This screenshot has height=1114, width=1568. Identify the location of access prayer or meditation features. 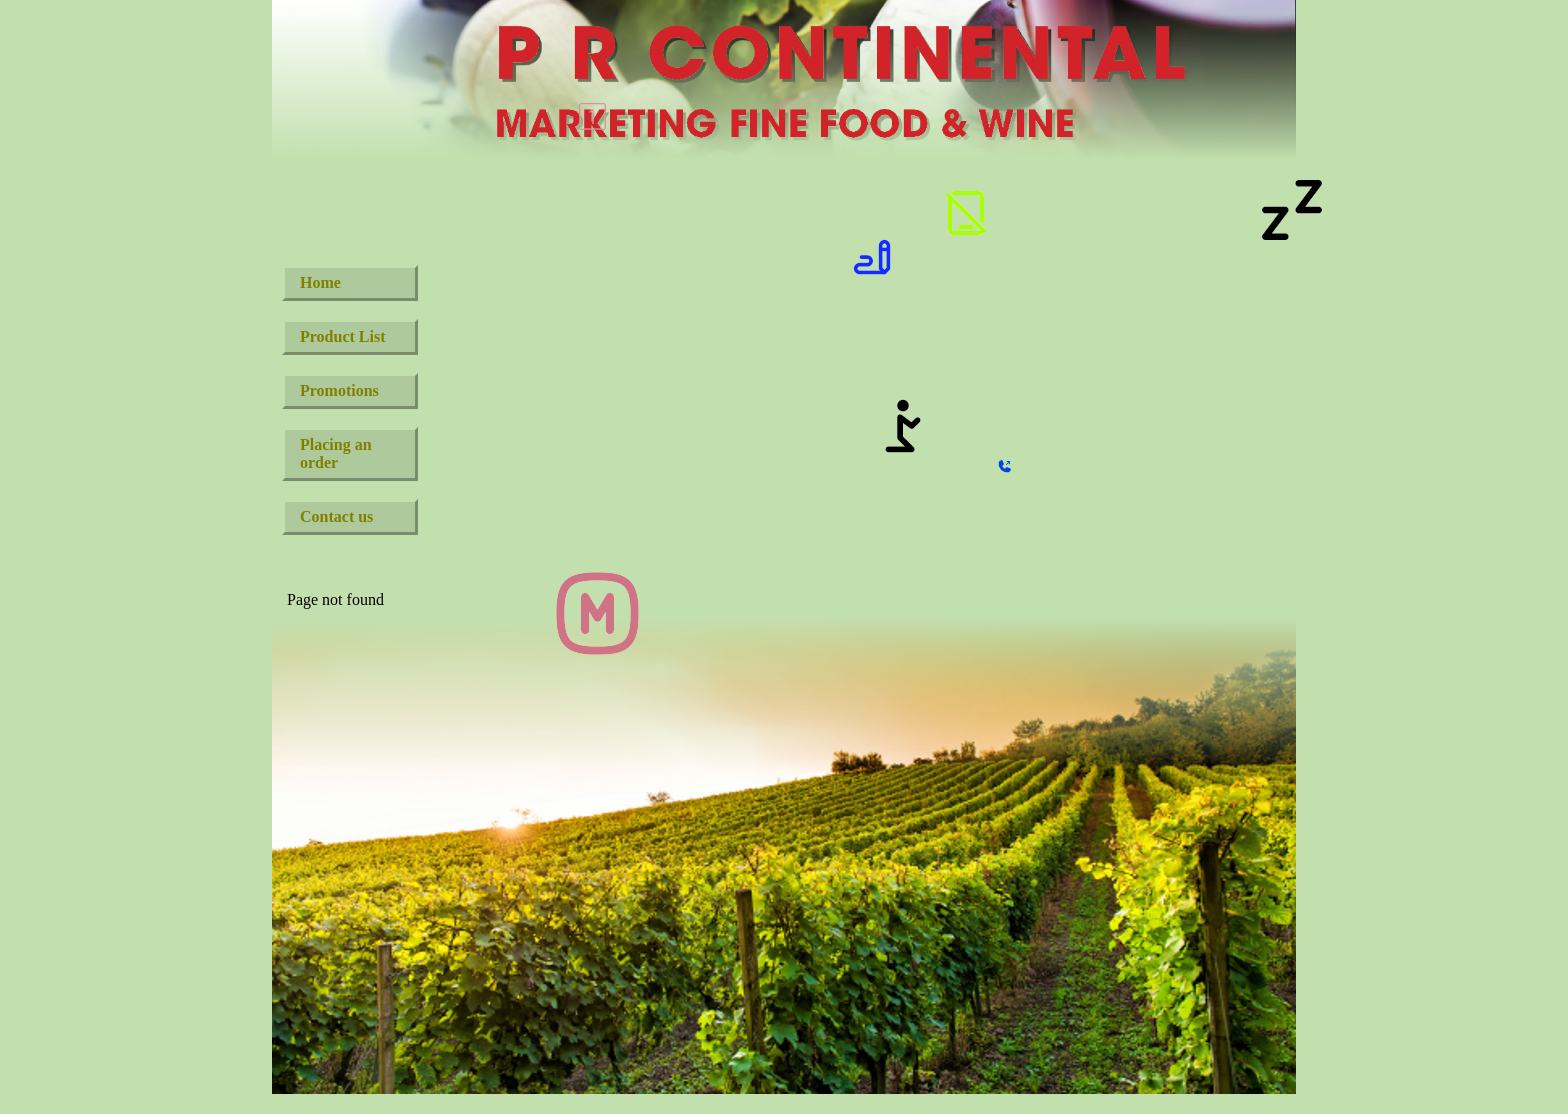
(903, 426).